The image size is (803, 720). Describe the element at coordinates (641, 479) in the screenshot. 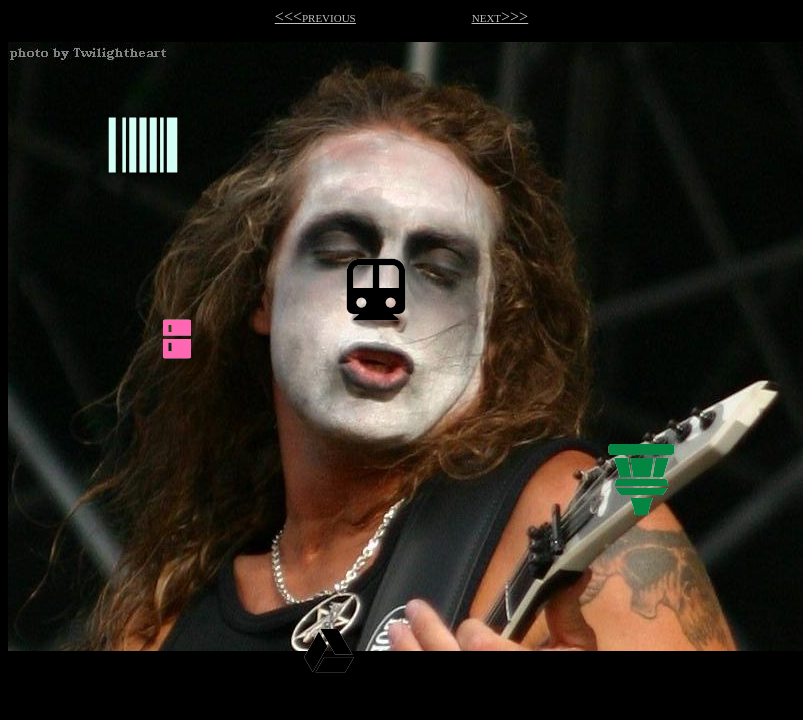

I see `tower git client app logo` at that location.